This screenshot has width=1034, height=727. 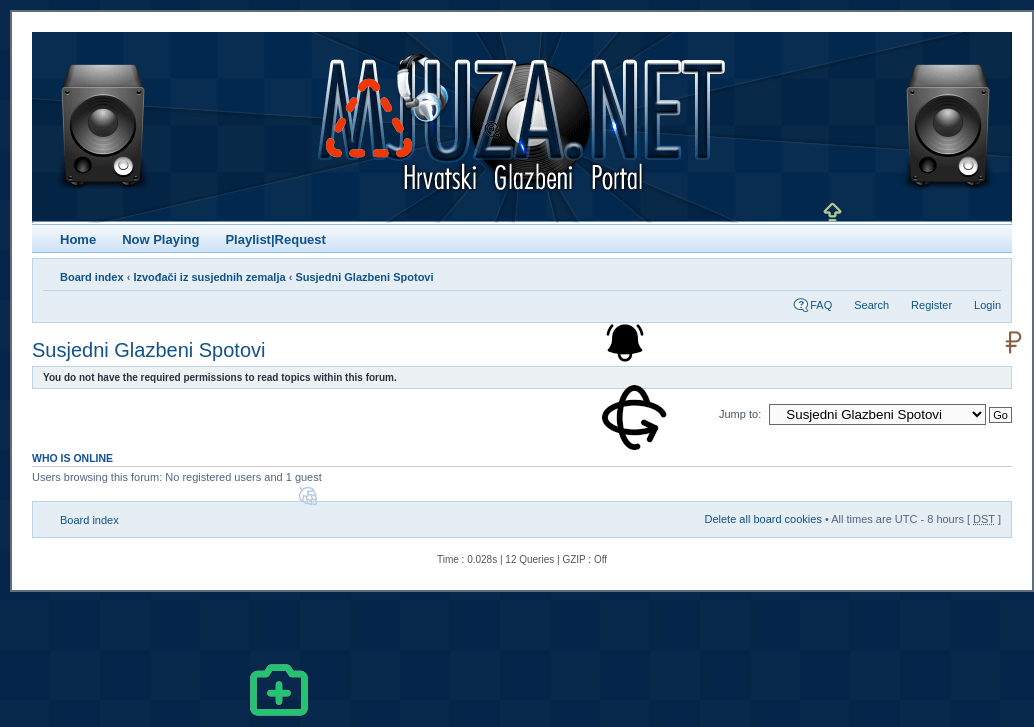 I want to click on find nearby financial services or ATMs, so click(x=491, y=129).